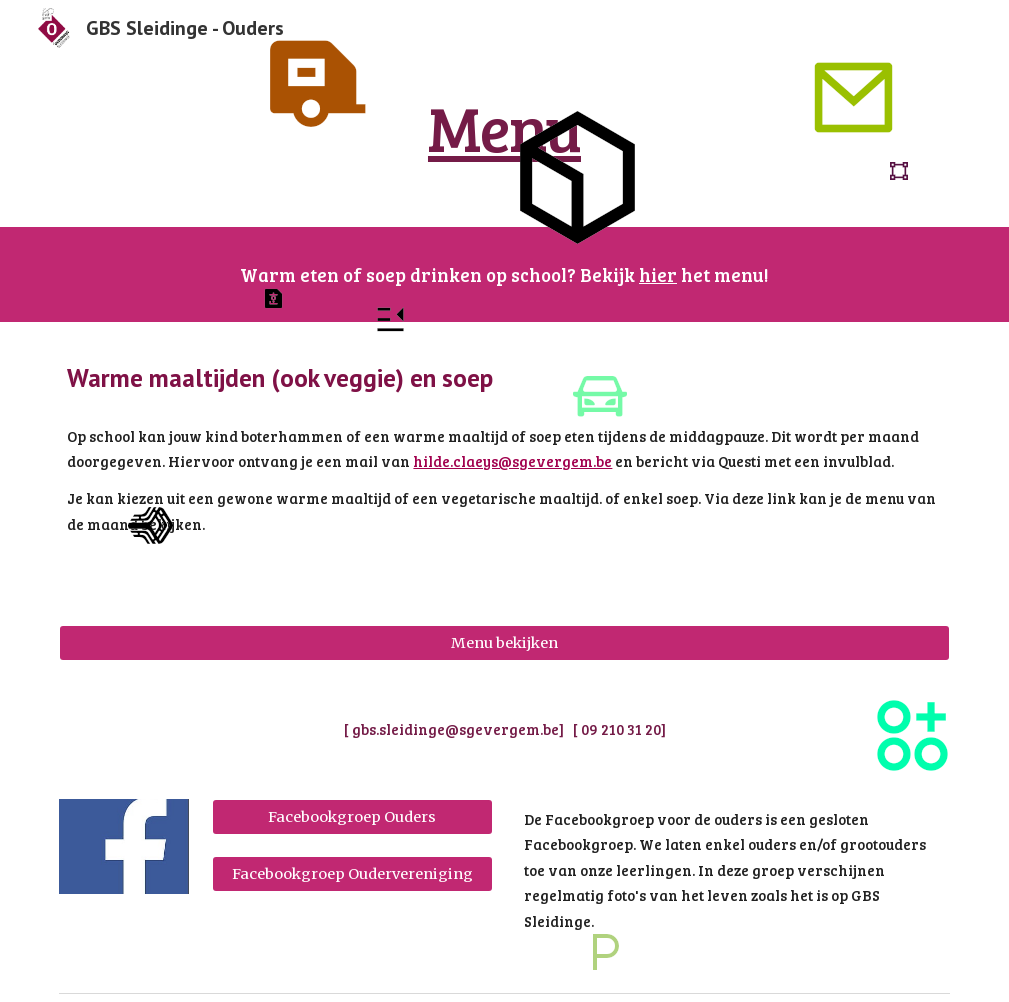 The image size is (1009, 1002). Describe the element at coordinates (390, 319) in the screenshot. I see `collapse or hide the sidebar menu` at that location.